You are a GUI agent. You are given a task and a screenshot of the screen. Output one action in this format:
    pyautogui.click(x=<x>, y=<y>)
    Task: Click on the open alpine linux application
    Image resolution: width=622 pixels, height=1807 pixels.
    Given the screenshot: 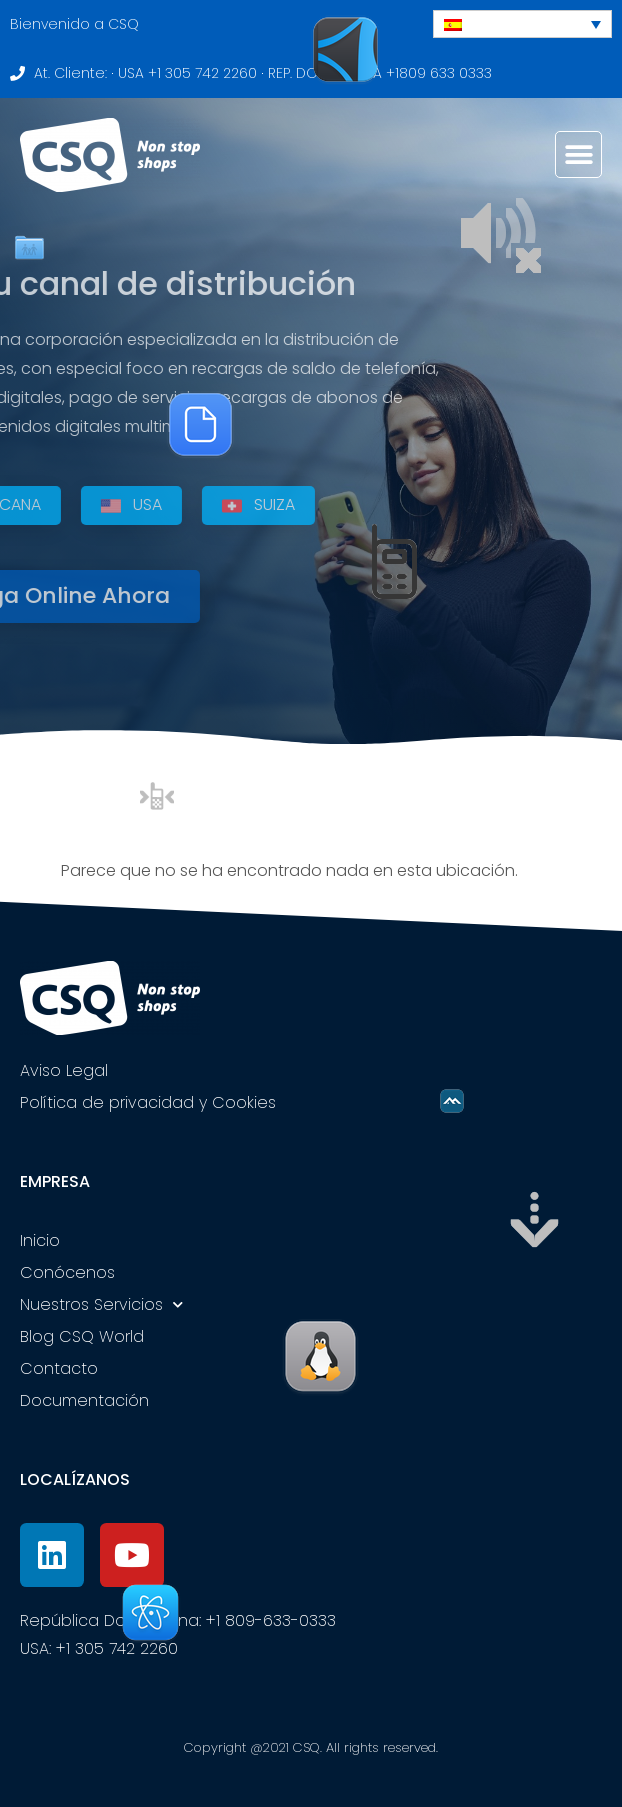 What is the action you would take?
    pyautogui.click(x=452, y=1101)
    